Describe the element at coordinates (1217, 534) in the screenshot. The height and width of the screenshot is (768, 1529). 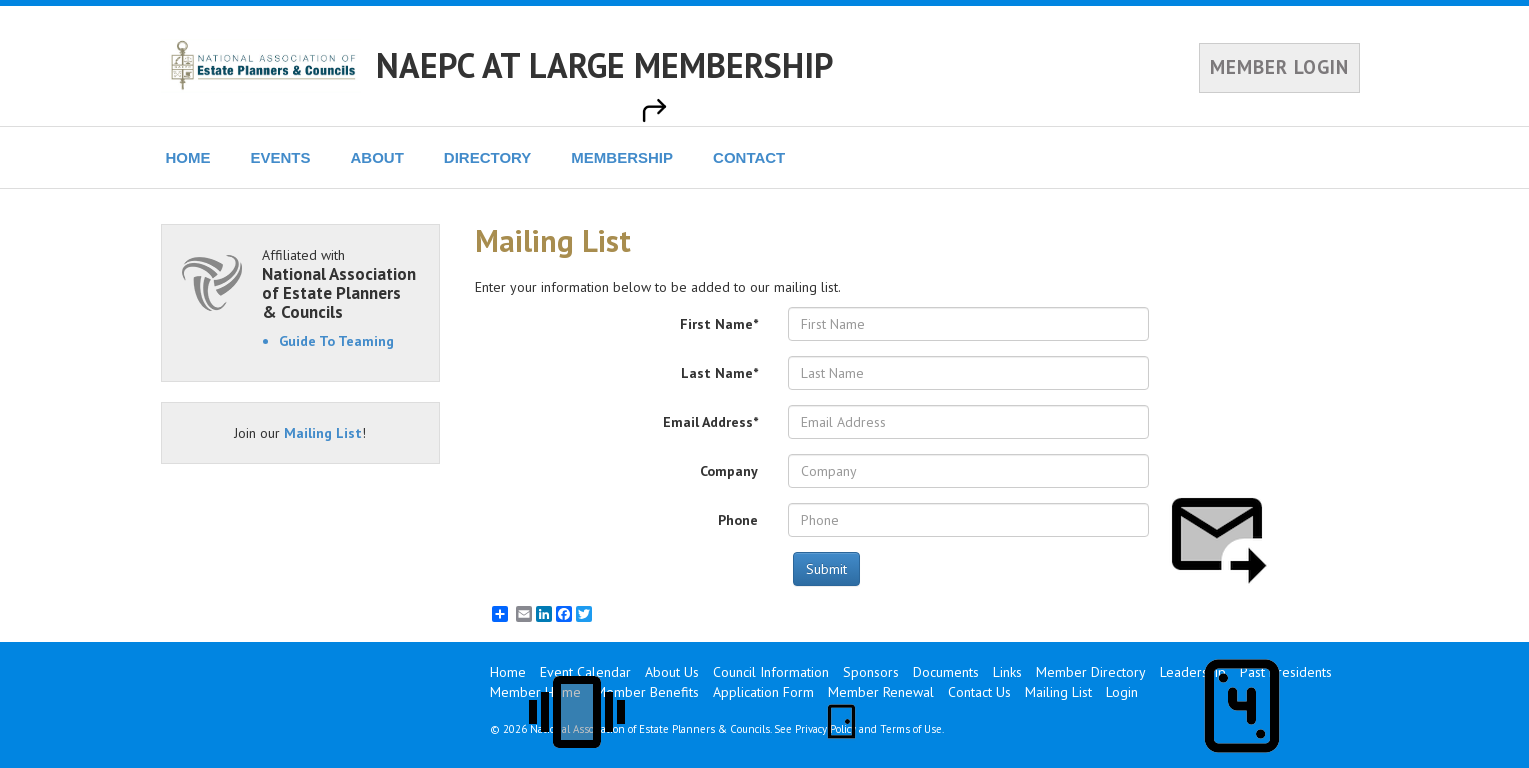
I see `forward an email to another recipient` at that location.